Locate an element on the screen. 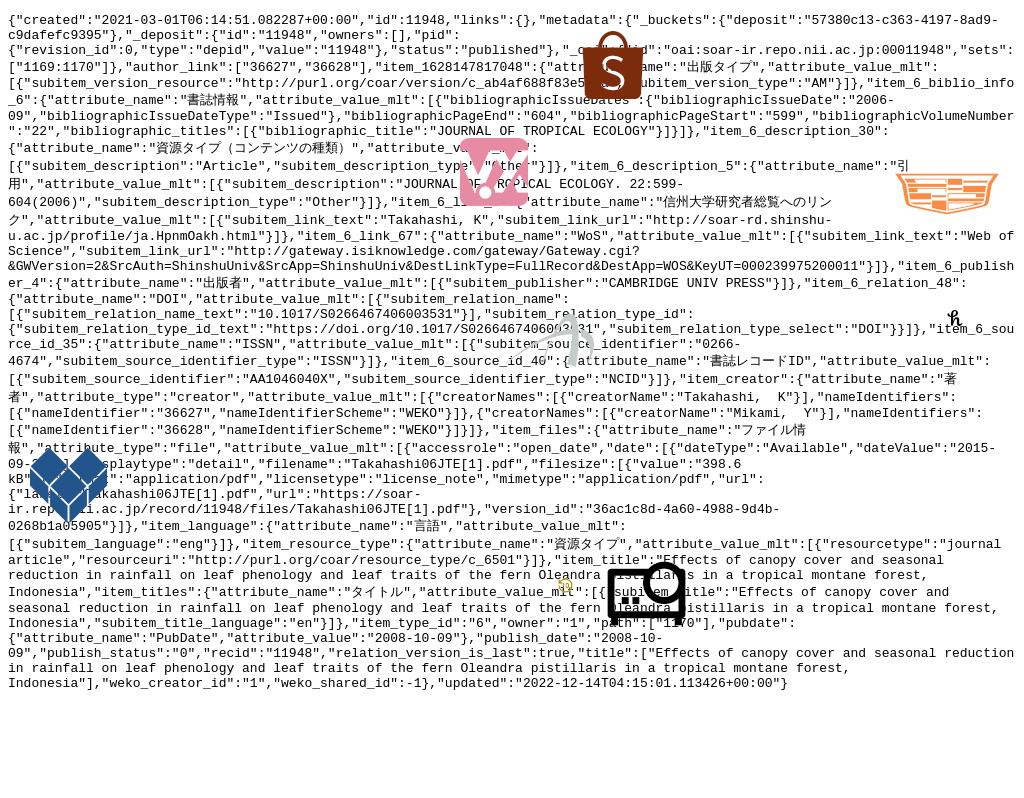  bazel build system logo is located at coordinates (68, 485).